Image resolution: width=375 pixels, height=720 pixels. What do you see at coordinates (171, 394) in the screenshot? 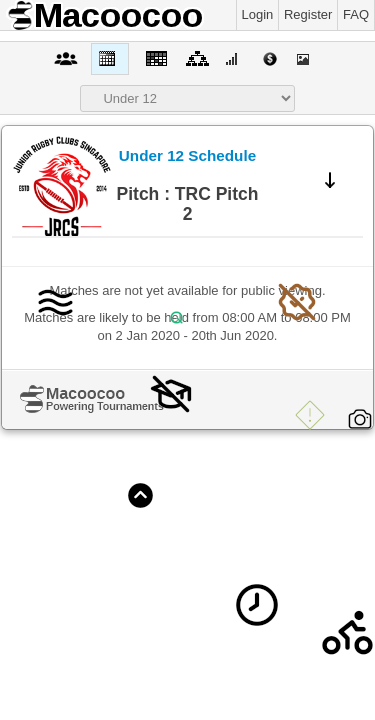
I see `school or education unavailable` at bounding box center [171, 394].